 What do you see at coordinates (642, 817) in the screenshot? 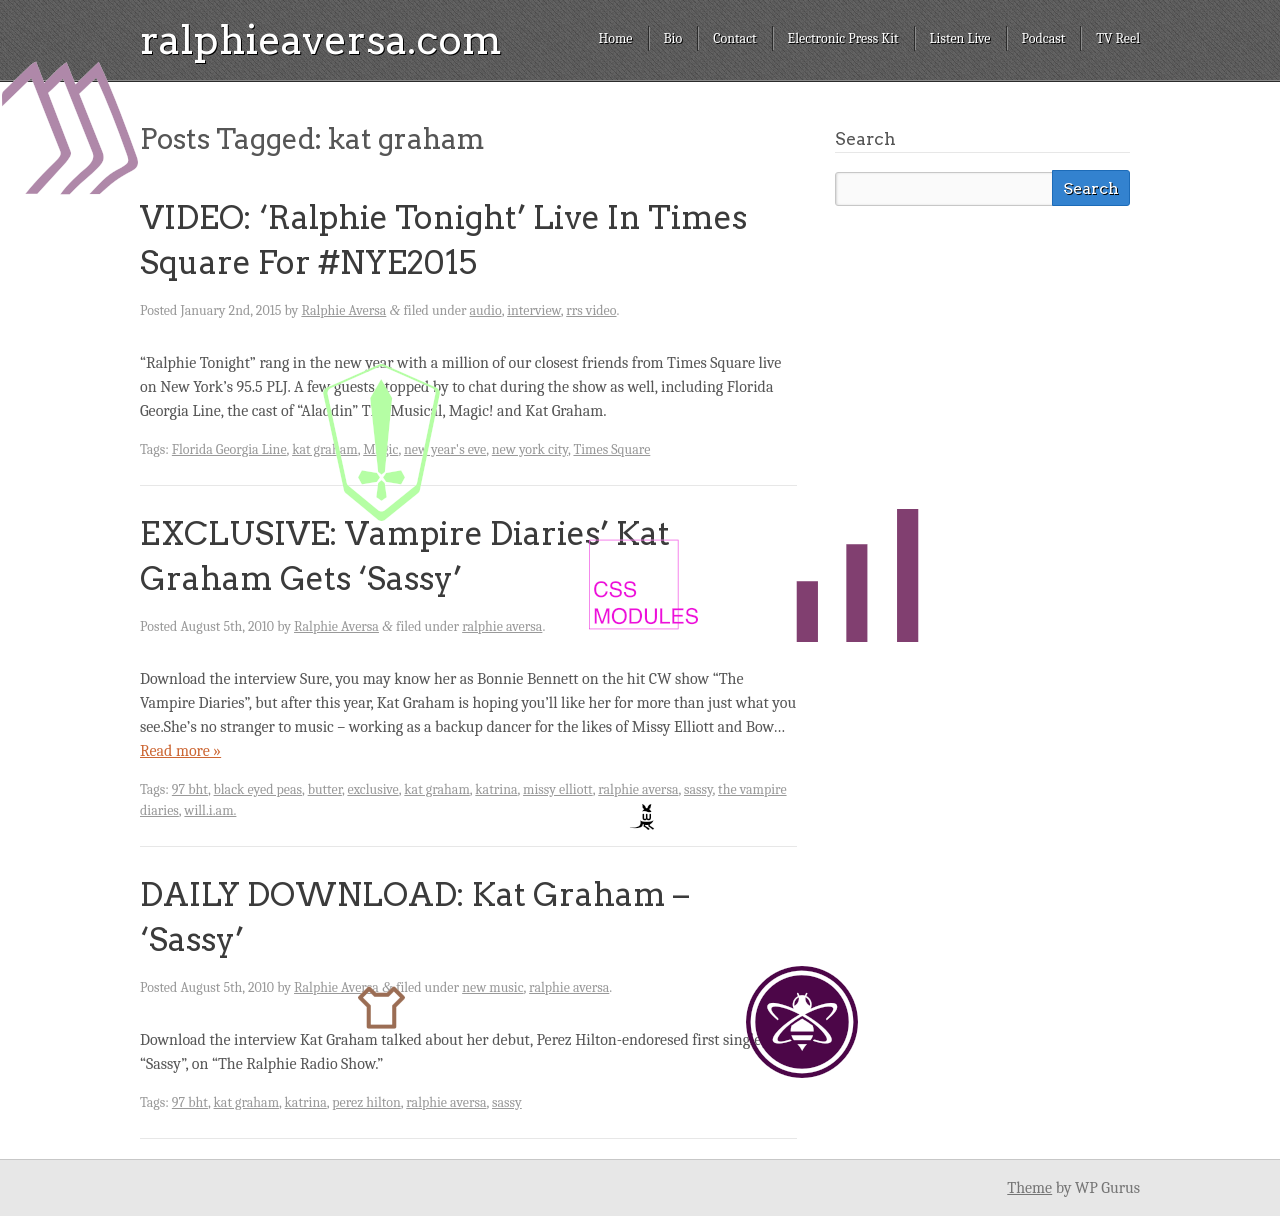
I see `open wallabag read-it-later app` at bounding box center [642, 817].